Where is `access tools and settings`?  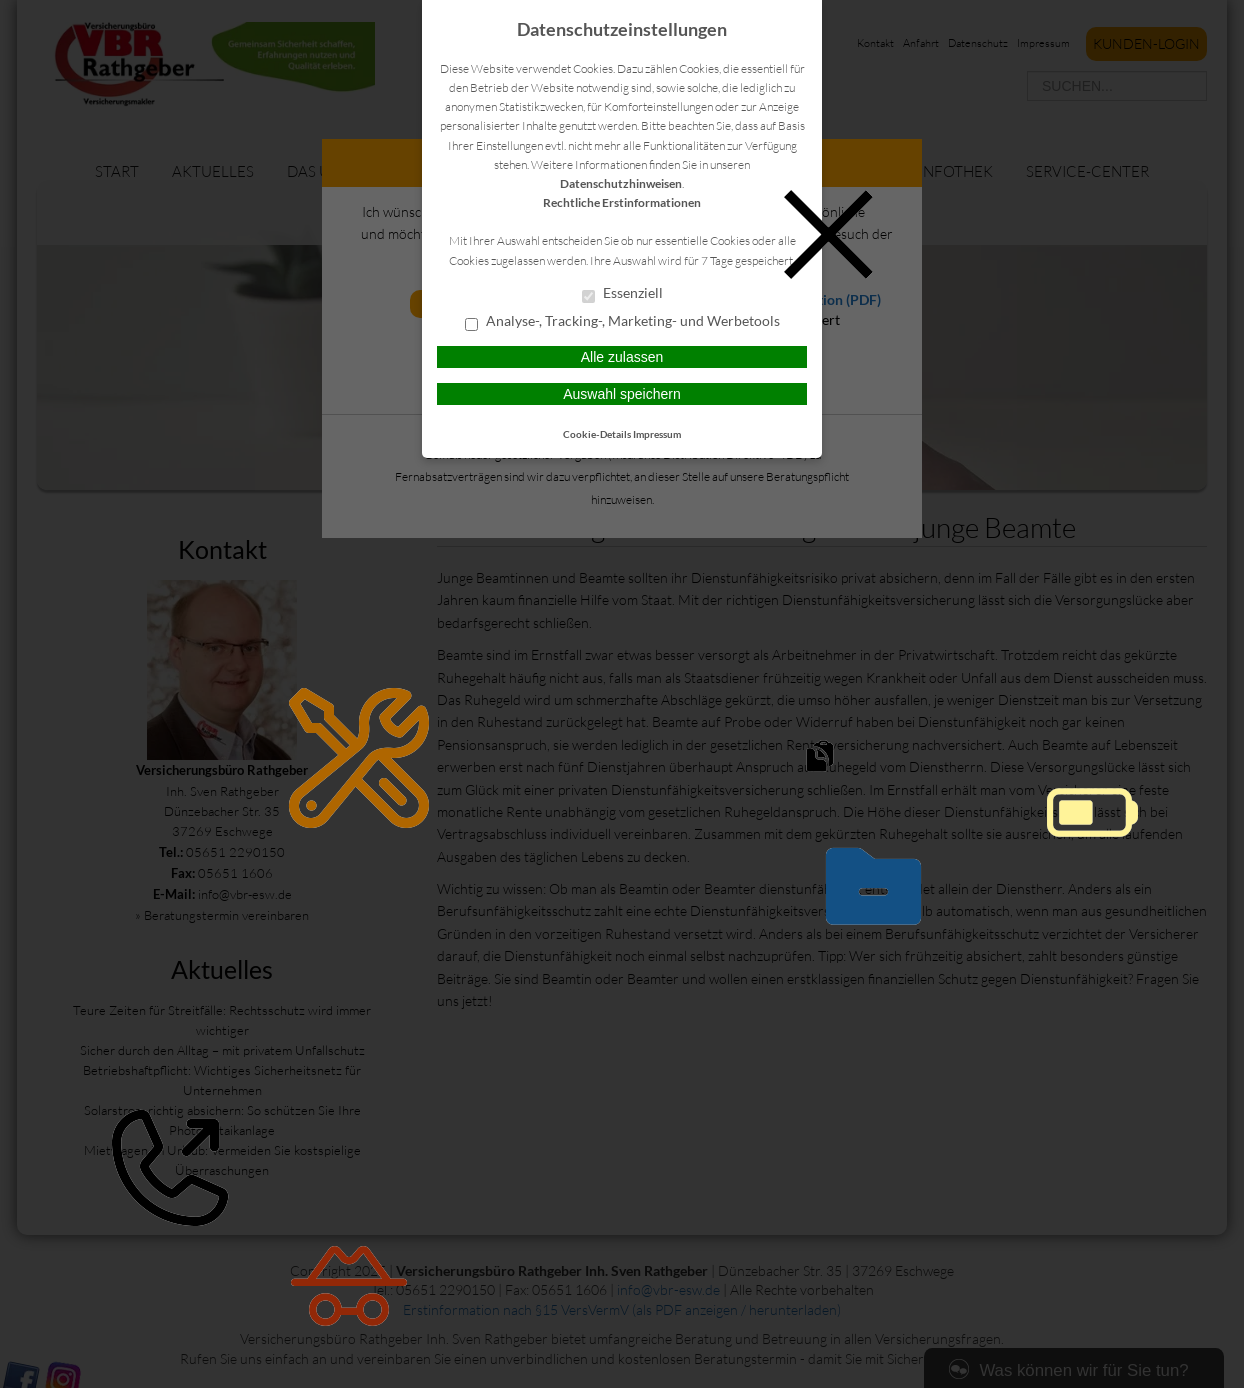
access tools and settings is located at coordinates (359, 758).